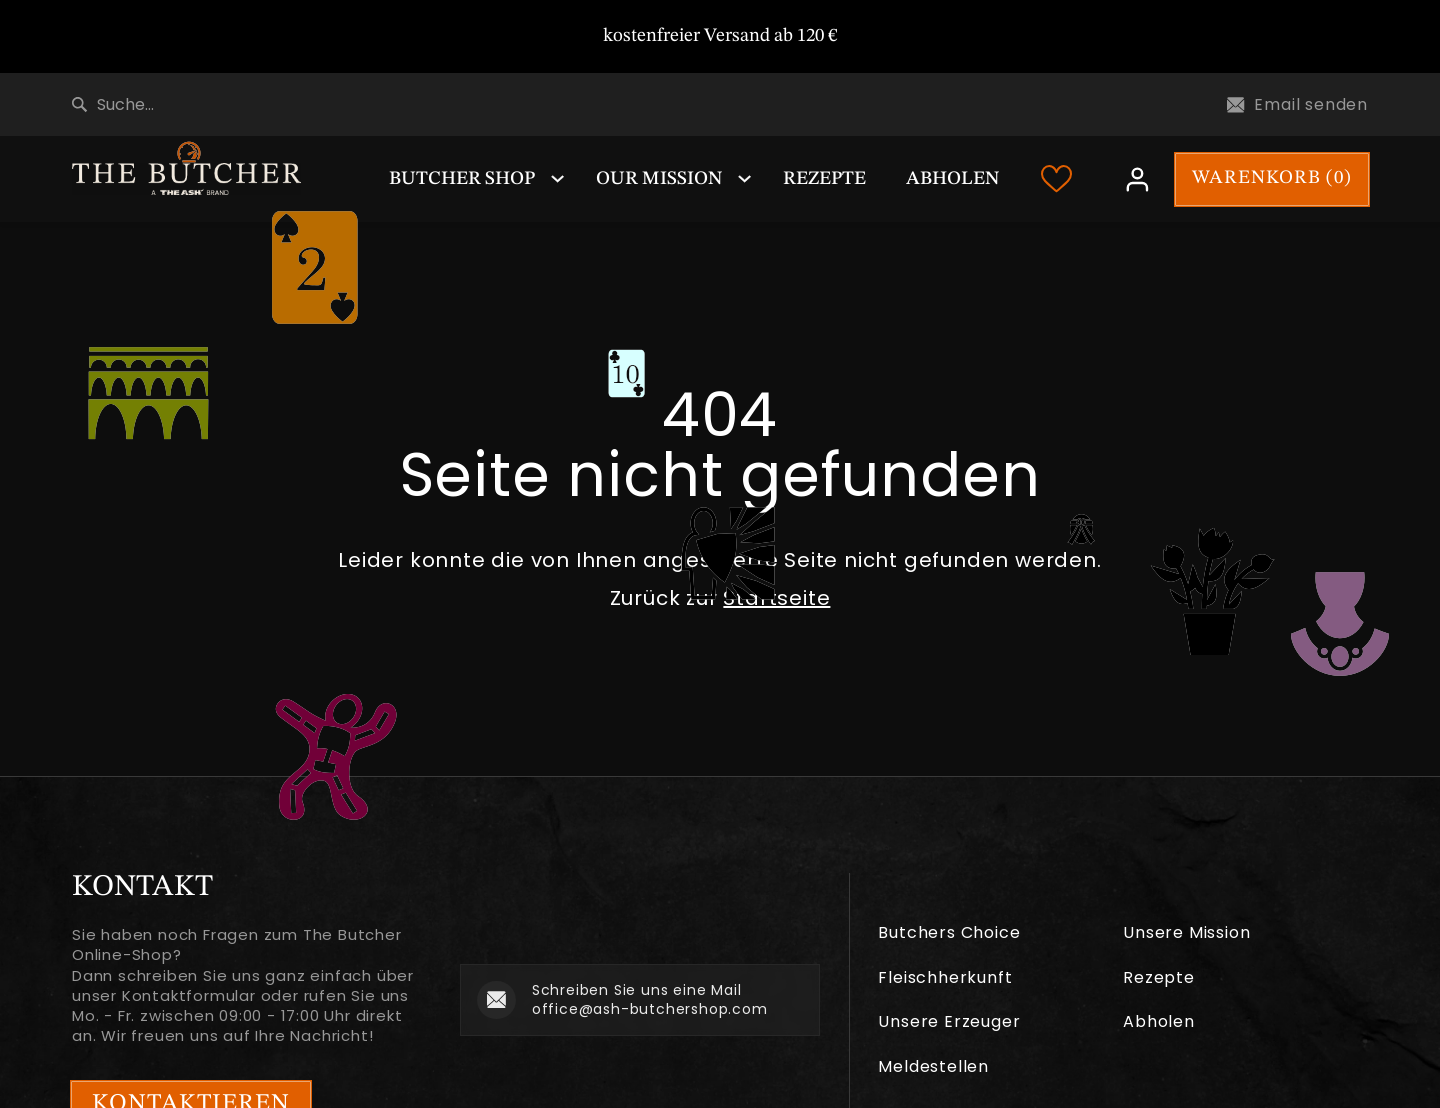 The width and height of the screenshot is (1440, 1108). What do you see at coordinates (1211, 592) in the screenshot?
I see `access gardening or plant care features` at bounding box center [1211, 592].